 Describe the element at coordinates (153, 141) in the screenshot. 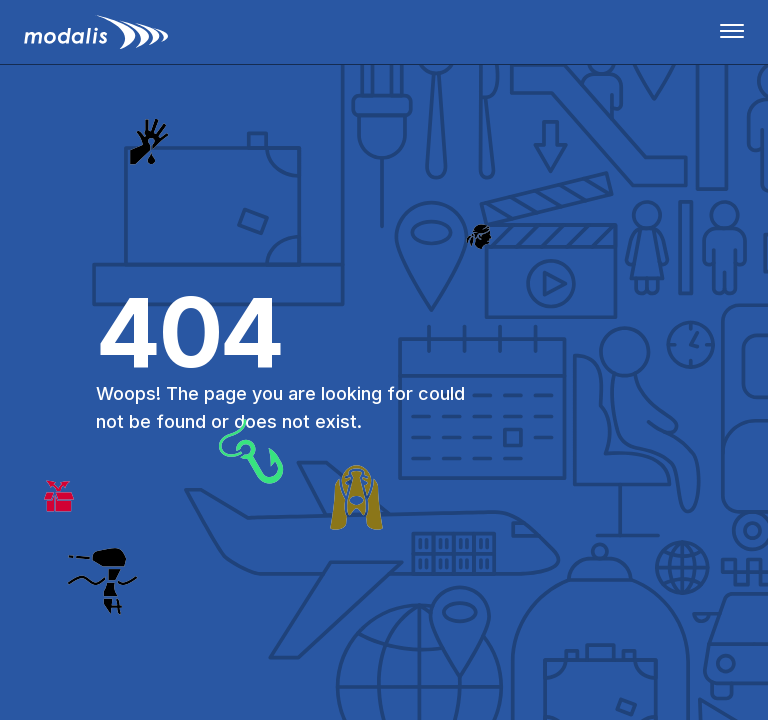

I see `indicates a stigmata or sacred wound status effect` at that location.